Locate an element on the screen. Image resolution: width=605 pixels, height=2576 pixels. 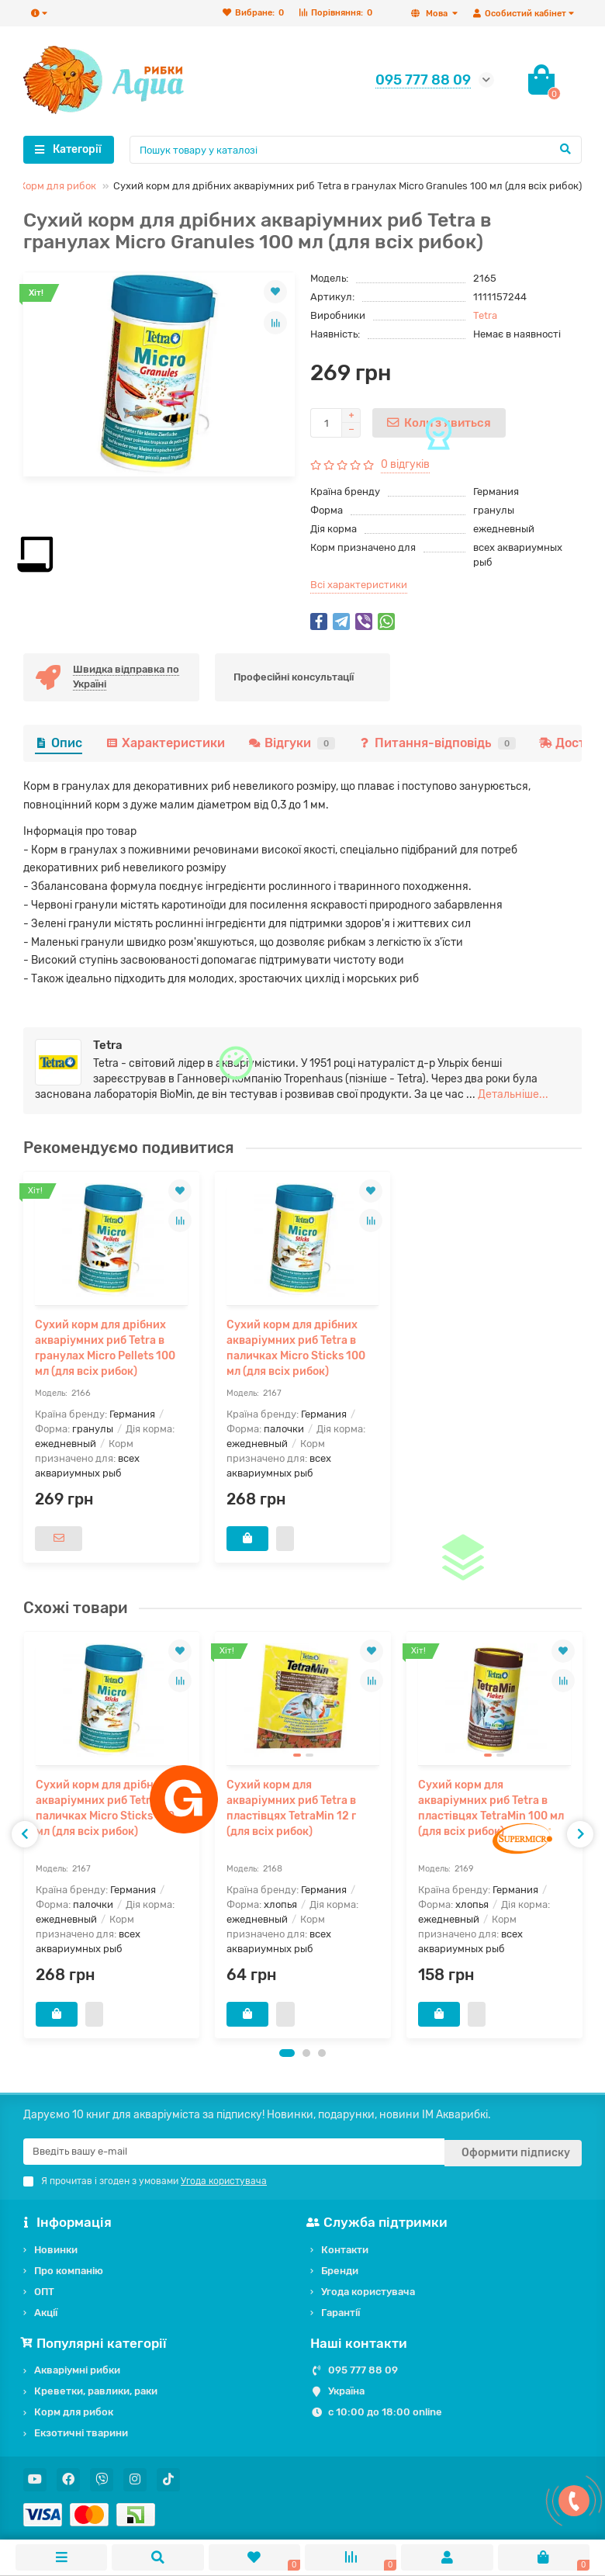
link to gumroad store or profile is located at coordinates (184, 1799).